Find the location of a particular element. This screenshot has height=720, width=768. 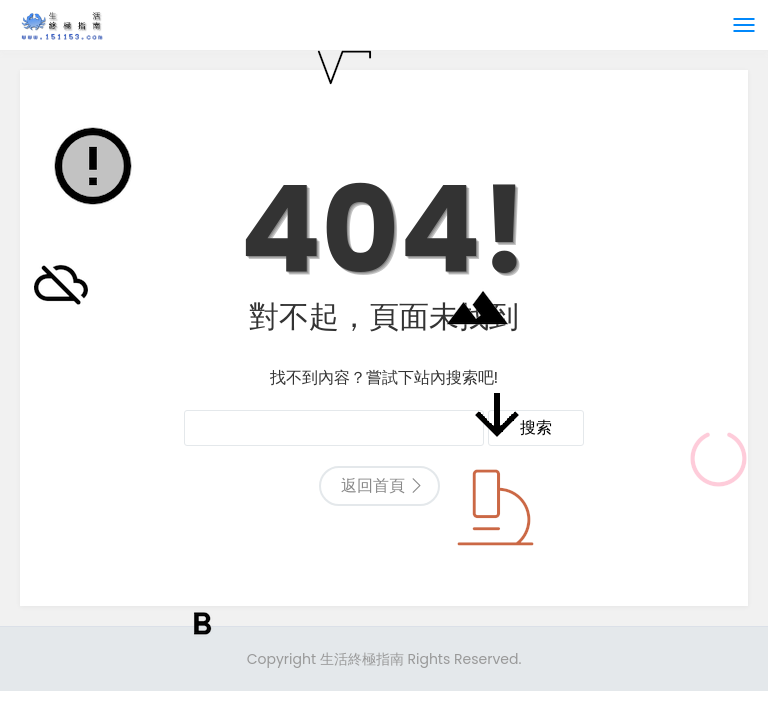

insert a square root symbol is located at coordinates (342, 63).